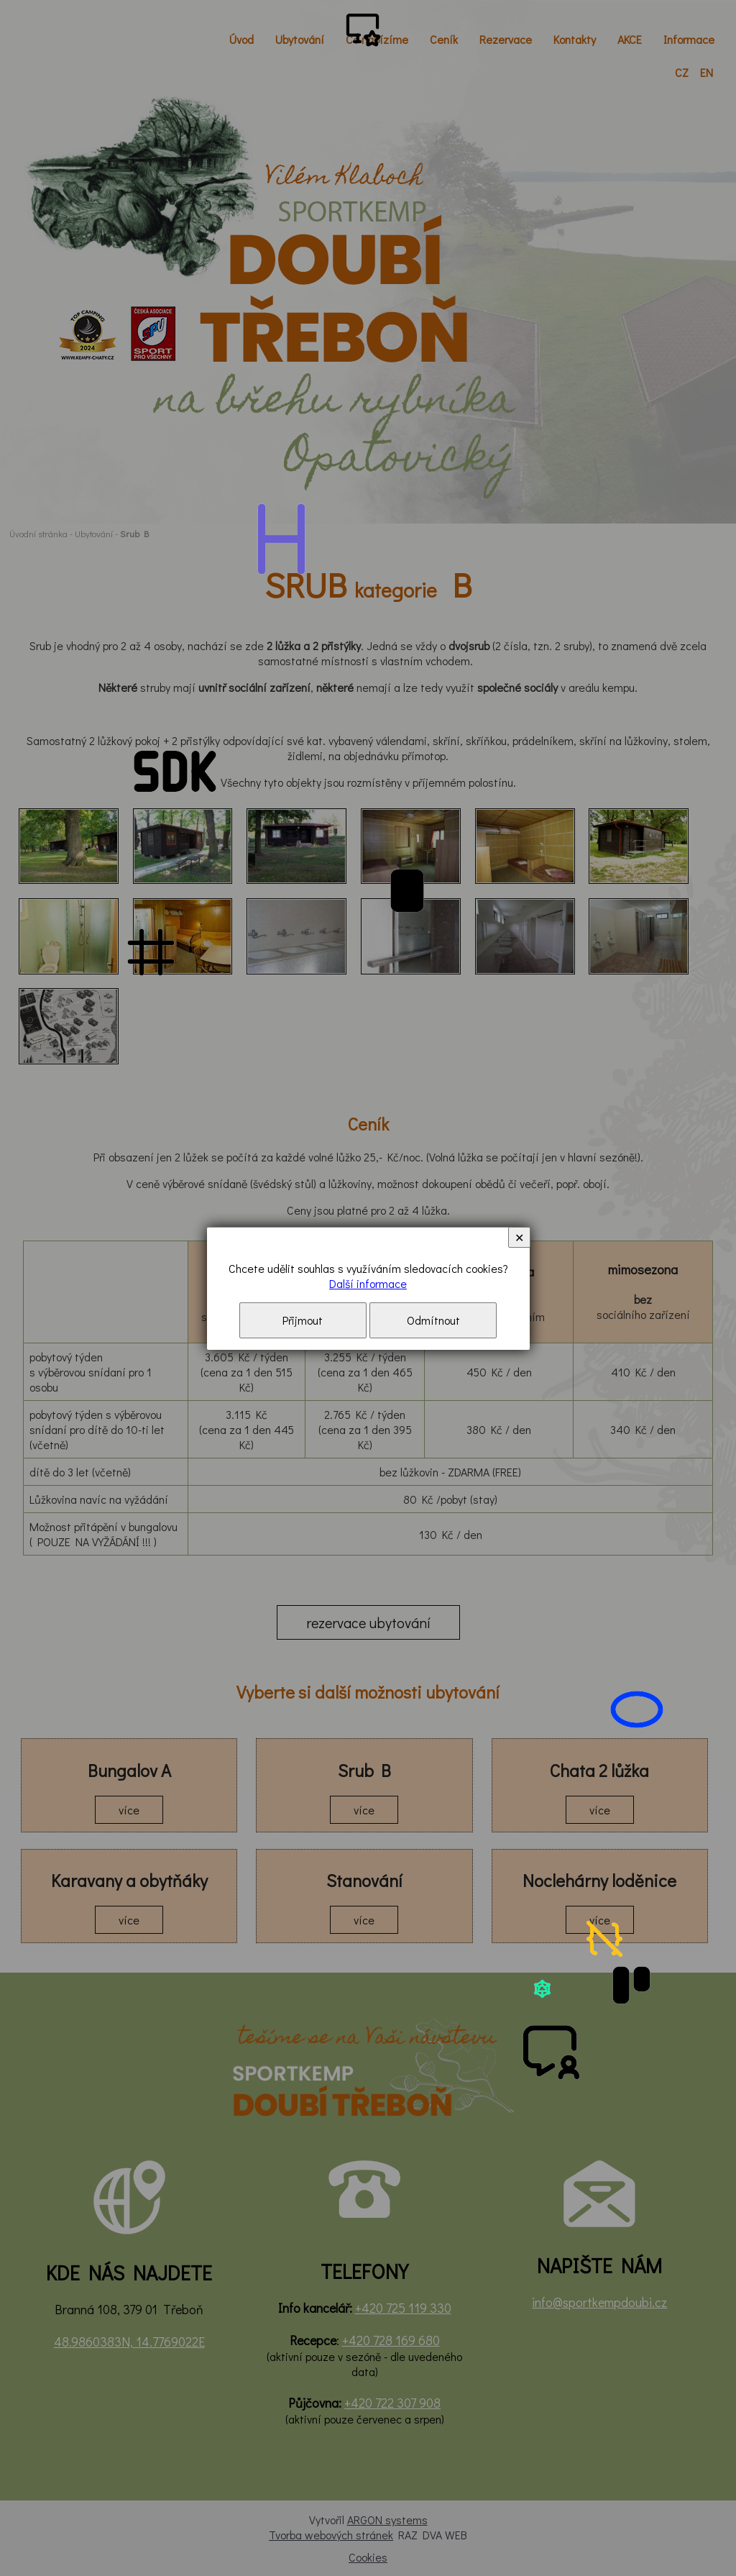 This screenshot has height=2576, width=736. I want to click on view message from a specific user, so click(550, 2050).